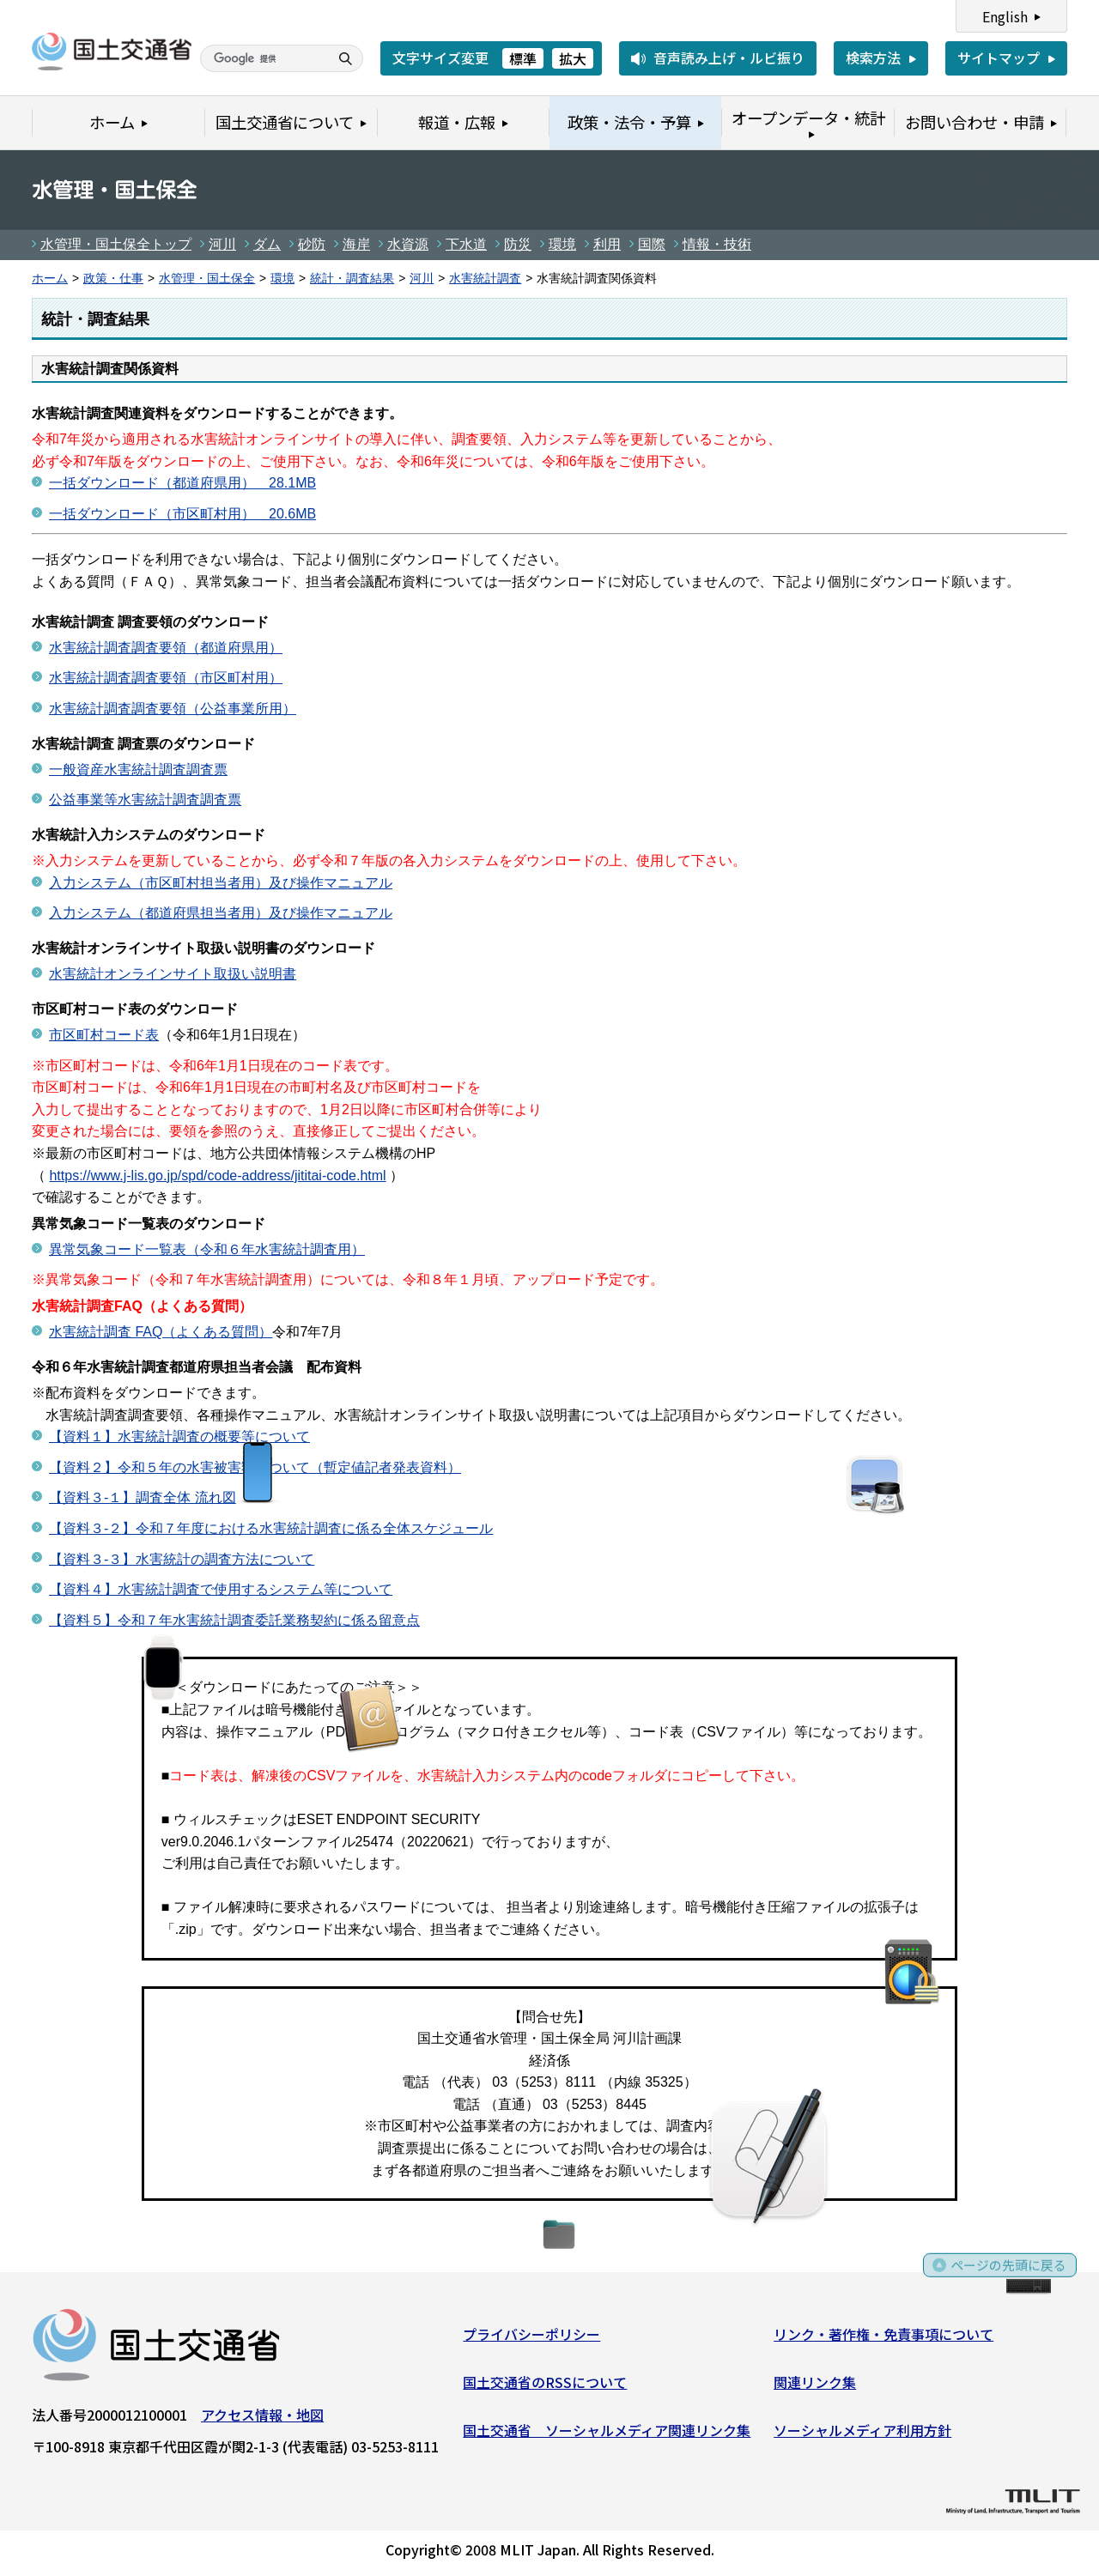 The image size is (1099, 2576). I want to click on indicates a locked RAID 1 storage array, so click(908, 1972).